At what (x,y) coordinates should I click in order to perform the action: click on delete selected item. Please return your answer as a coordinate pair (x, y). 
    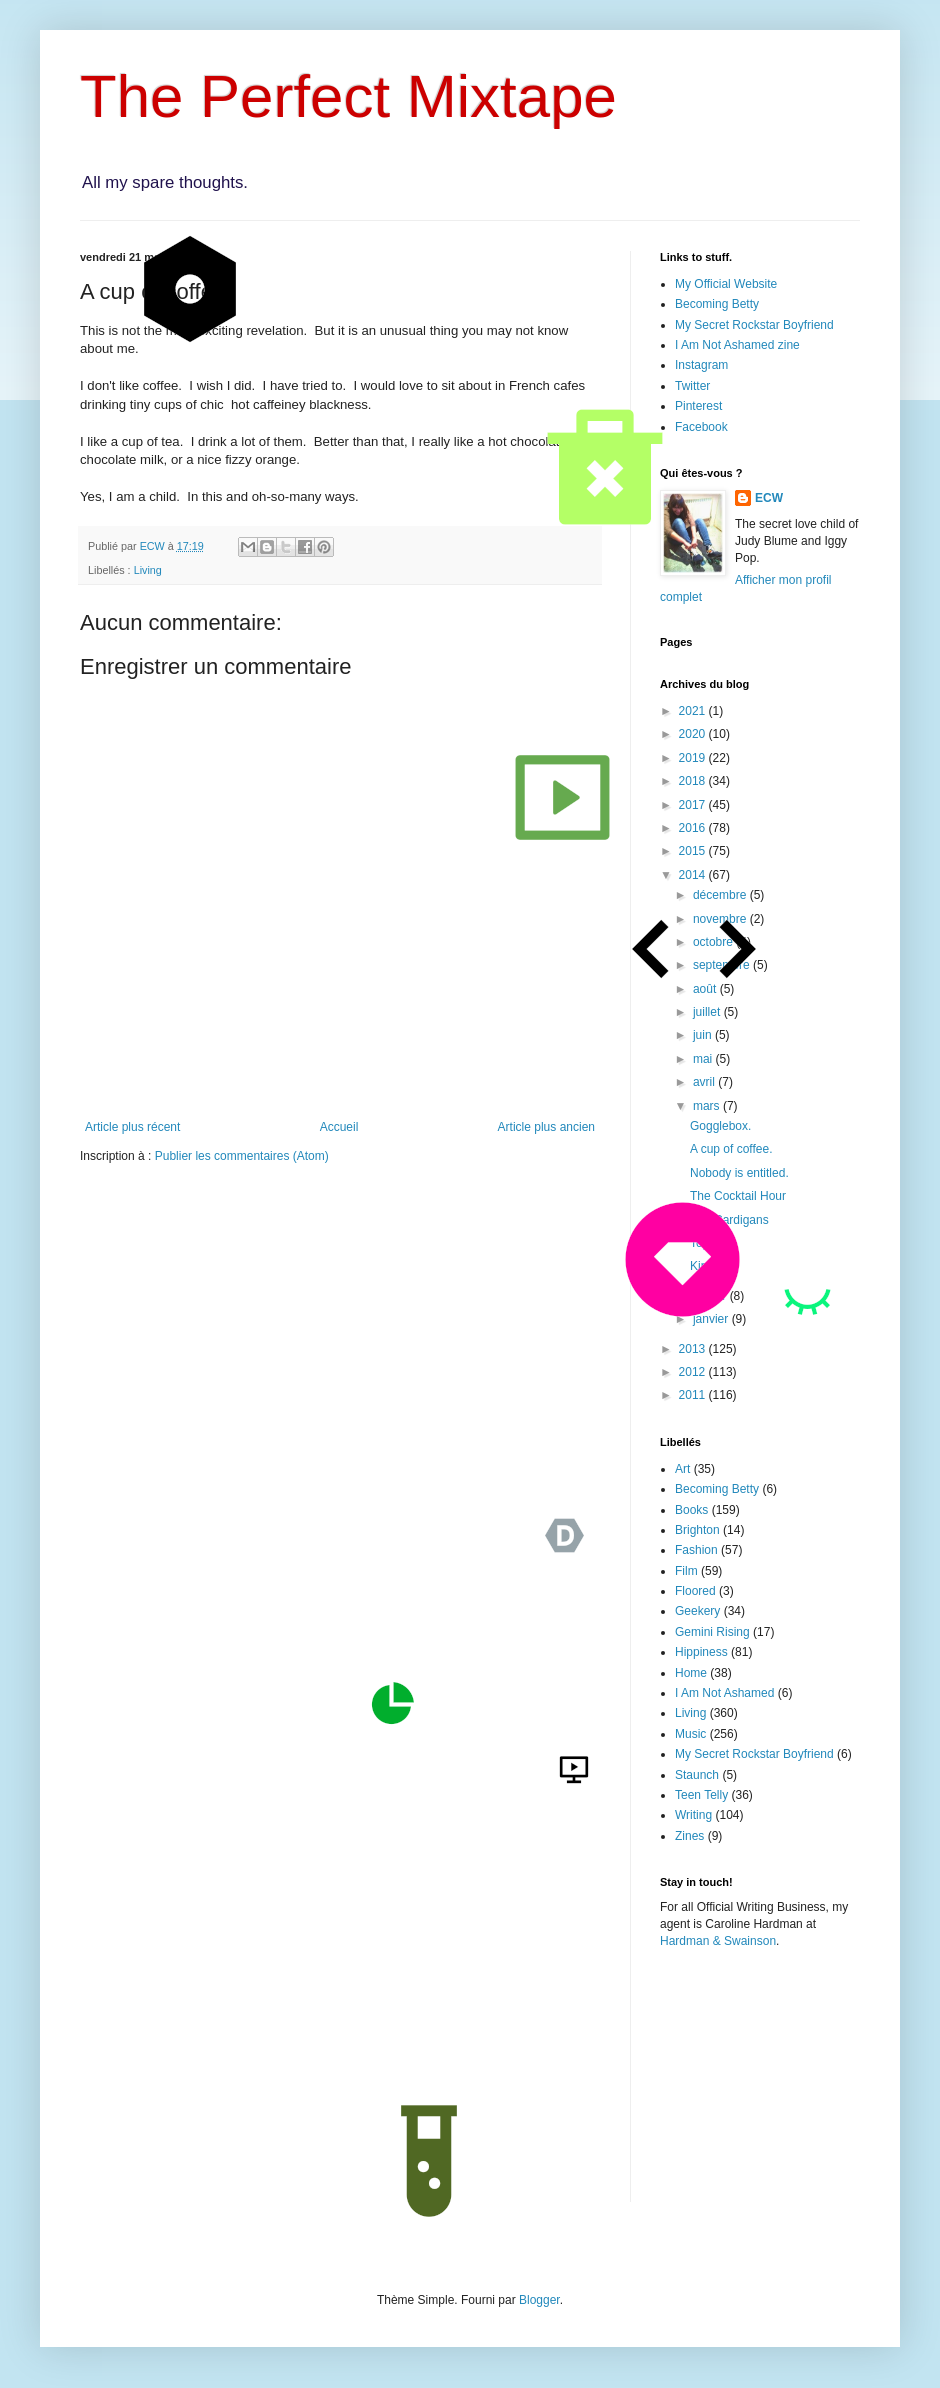
    Looking at the image, I should click on (605, 467).